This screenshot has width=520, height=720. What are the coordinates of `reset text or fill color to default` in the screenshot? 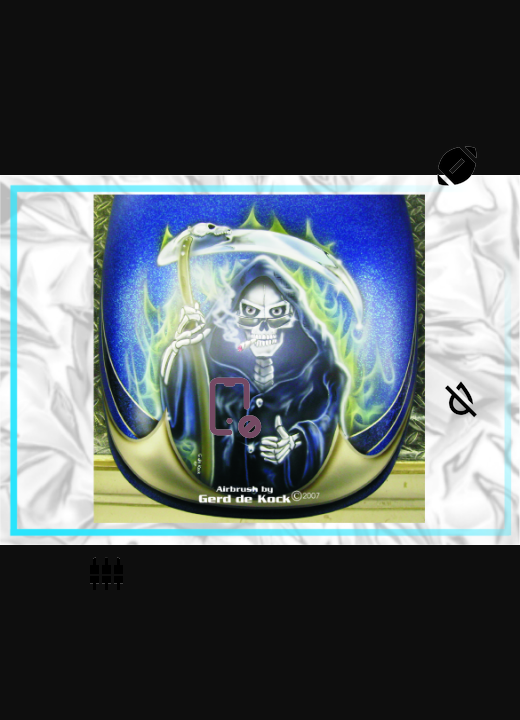 It's located at (461, 399).